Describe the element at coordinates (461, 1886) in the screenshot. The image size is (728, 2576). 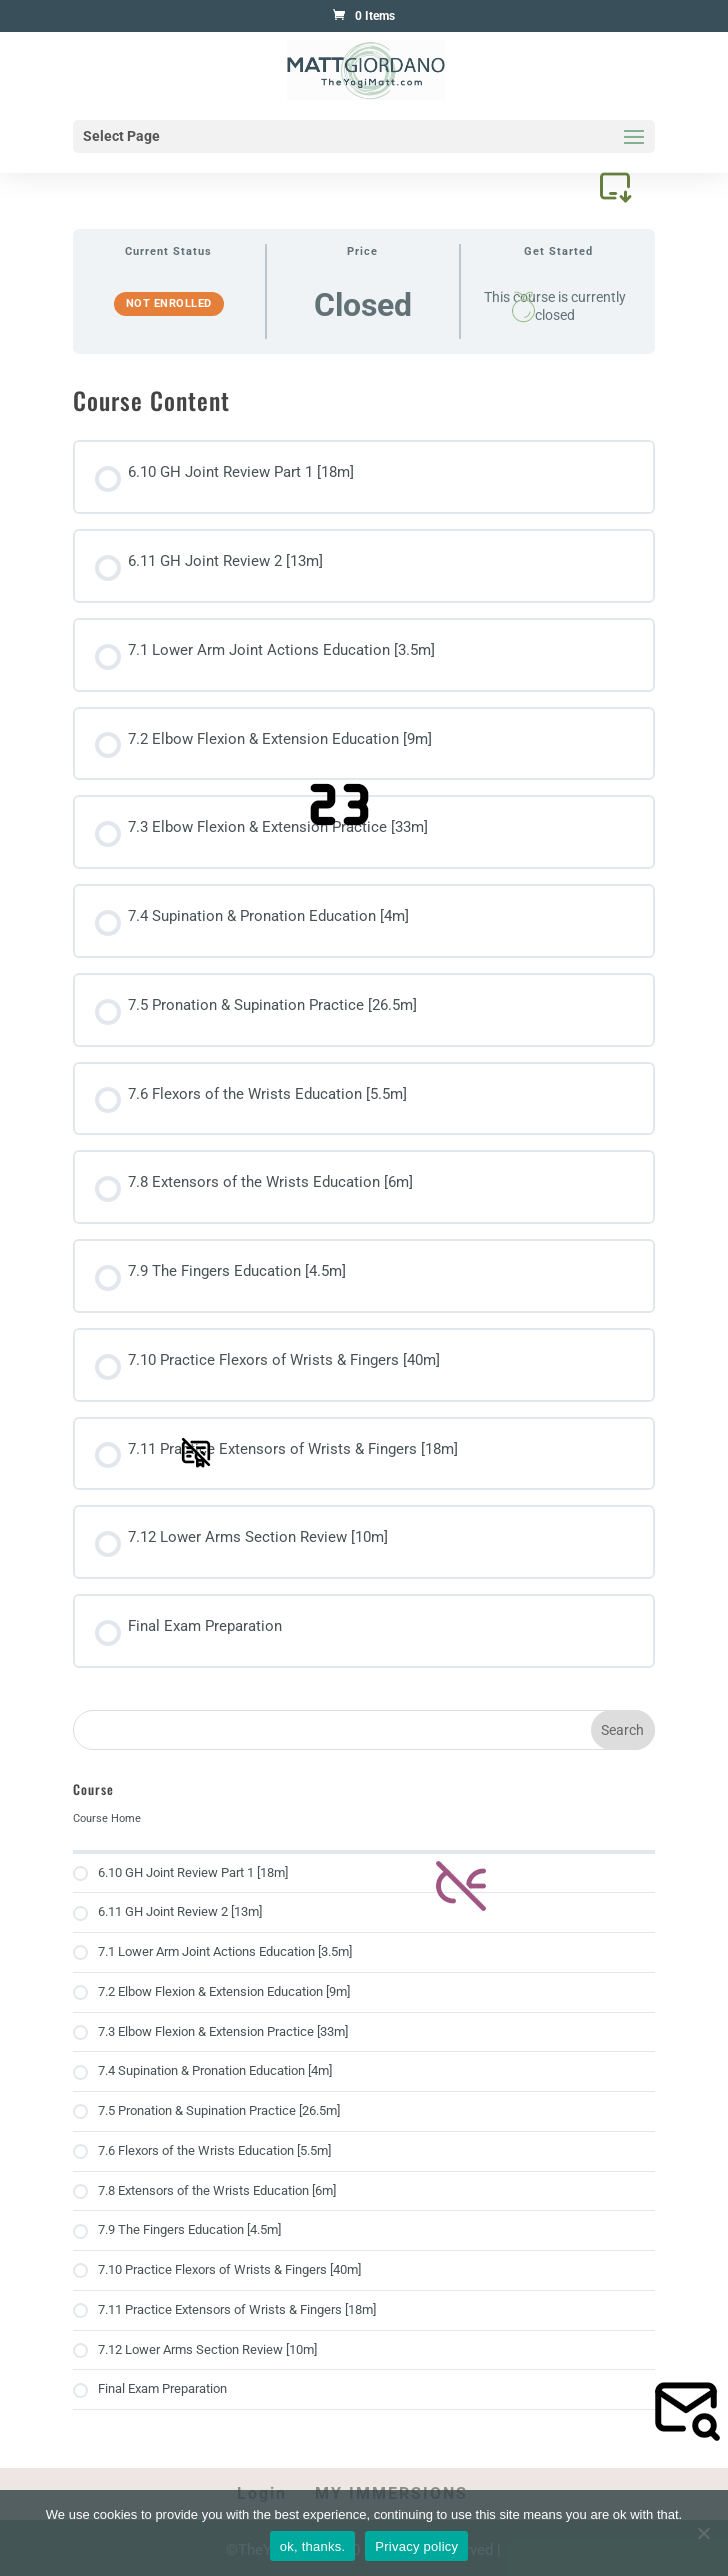
I see `indicates CE certification is disabled or not applicable` at that location.